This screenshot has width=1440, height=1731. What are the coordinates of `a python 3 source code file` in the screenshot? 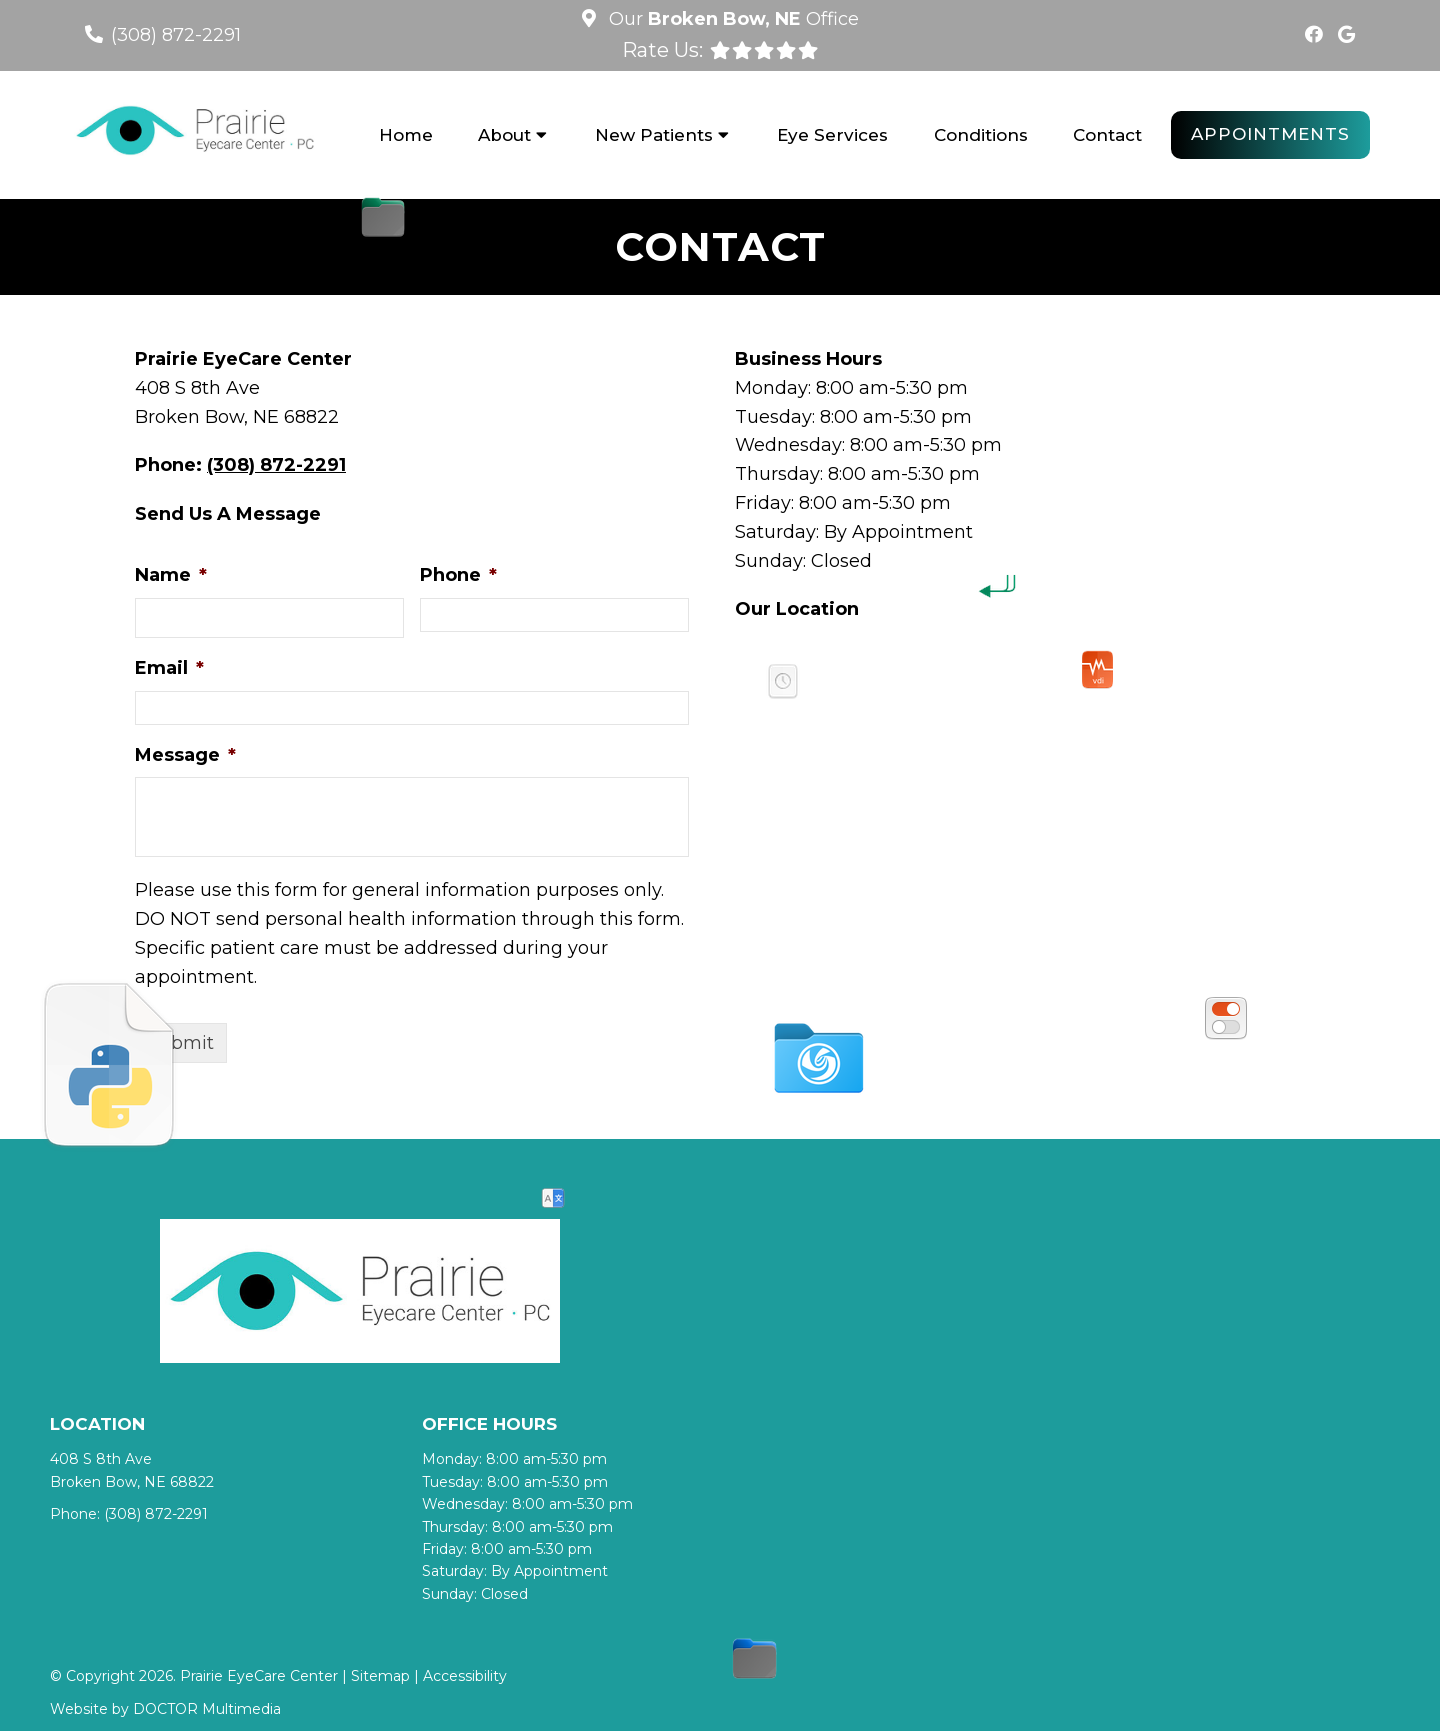 It's located at (109, 1065).